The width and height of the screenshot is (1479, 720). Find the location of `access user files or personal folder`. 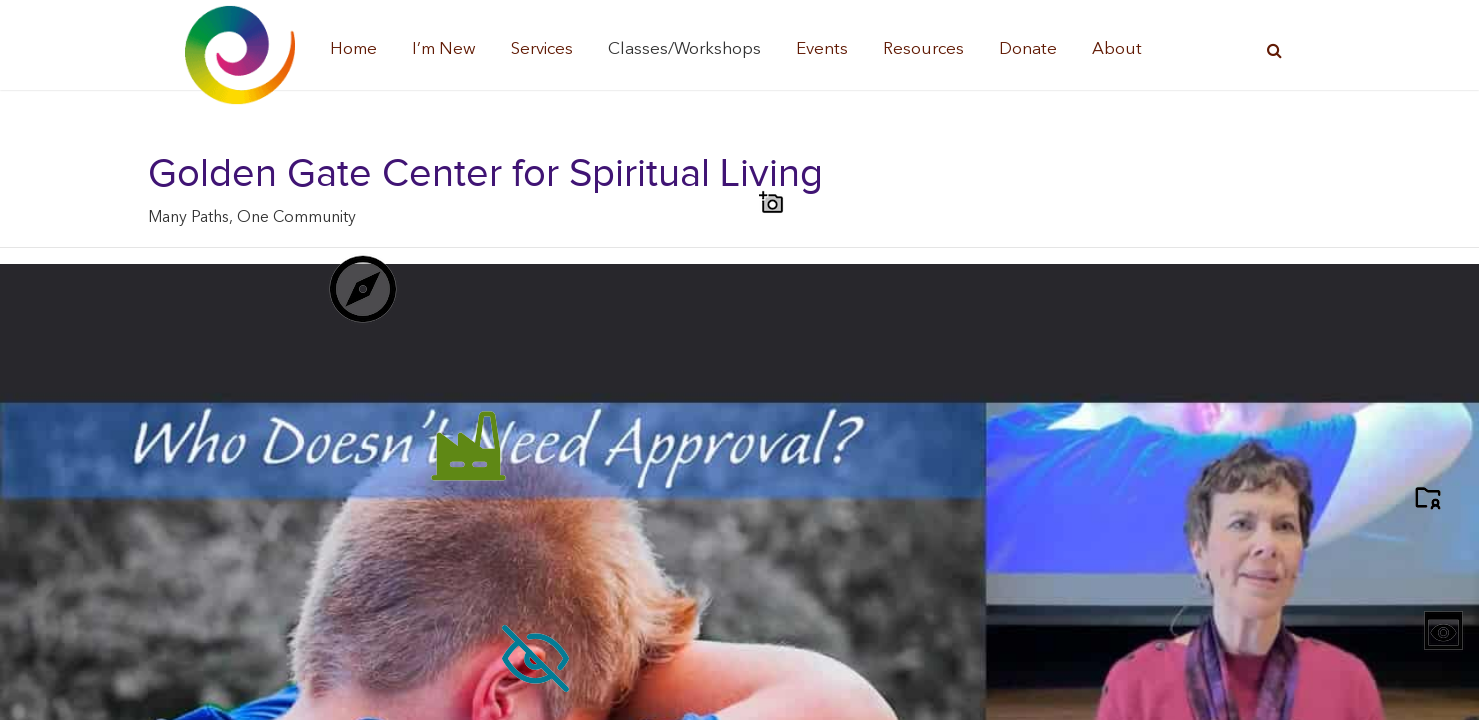

access user files or personal folder is located at coordinates (1428, 497).